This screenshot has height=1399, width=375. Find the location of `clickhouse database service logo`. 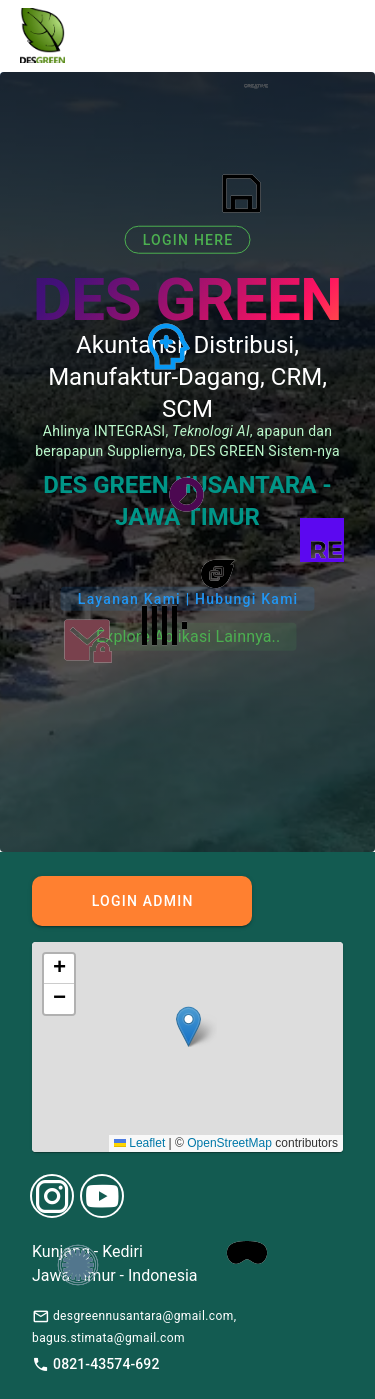

clickhouse database service logo is located at coordinates (164, 625).